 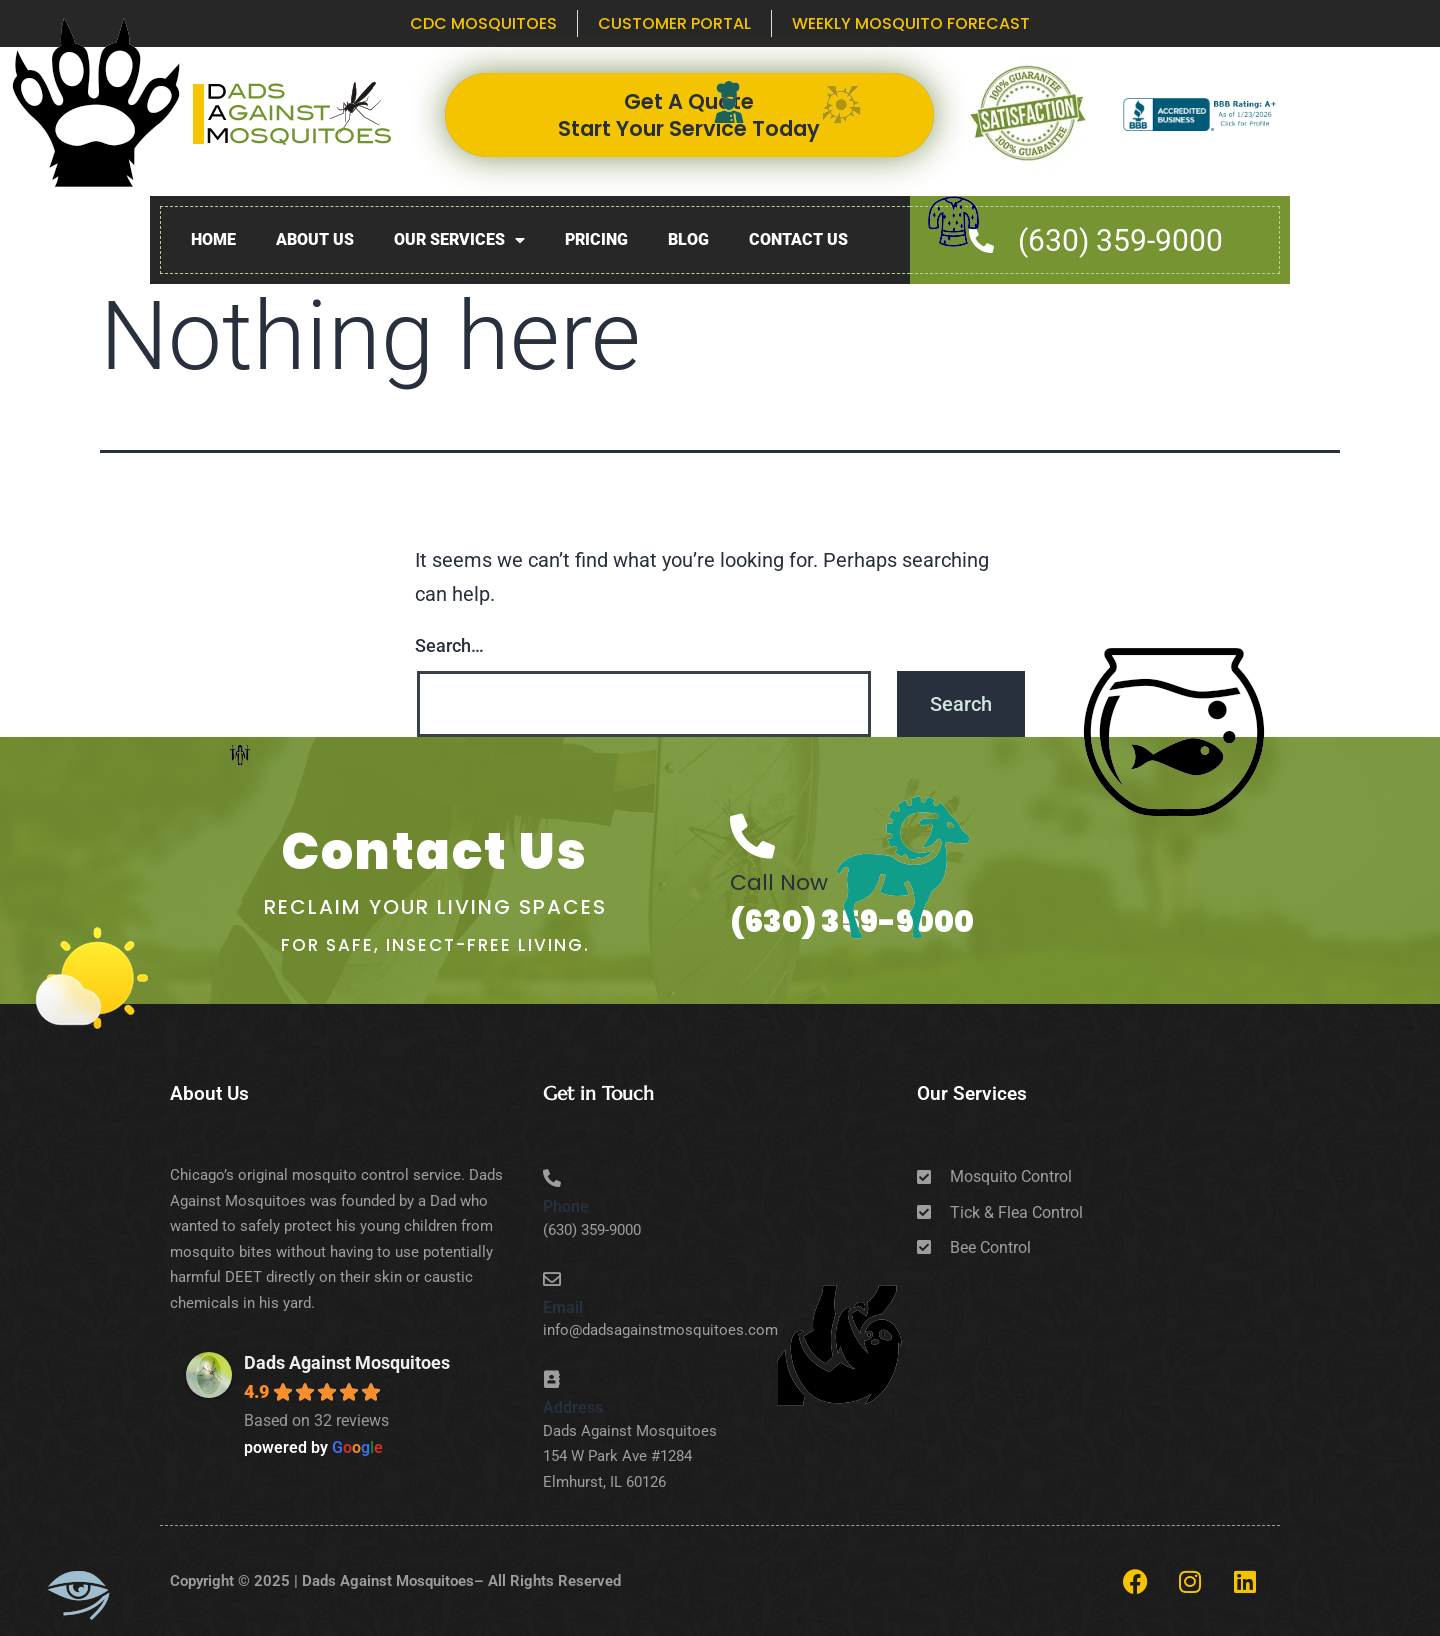 What do you see at coordinates (841, 104) in the screenshot?
I see `indicates a critical hit or power attack in gameplay` at bounding box center [841, 104].